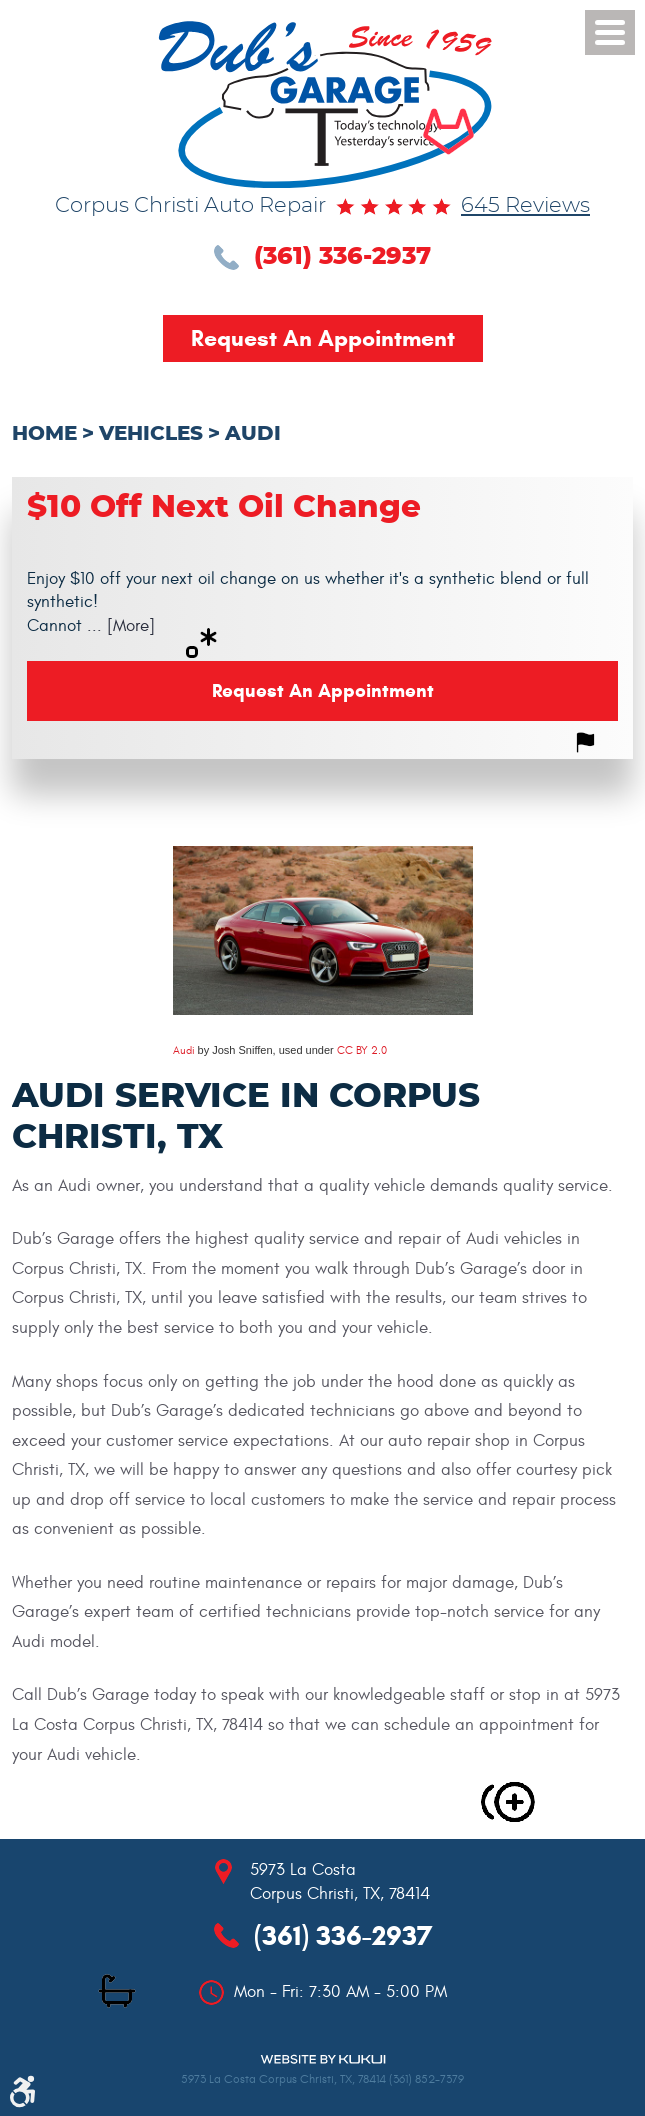  I want to click on bathroom amenity indicator, so click(117, 1991).